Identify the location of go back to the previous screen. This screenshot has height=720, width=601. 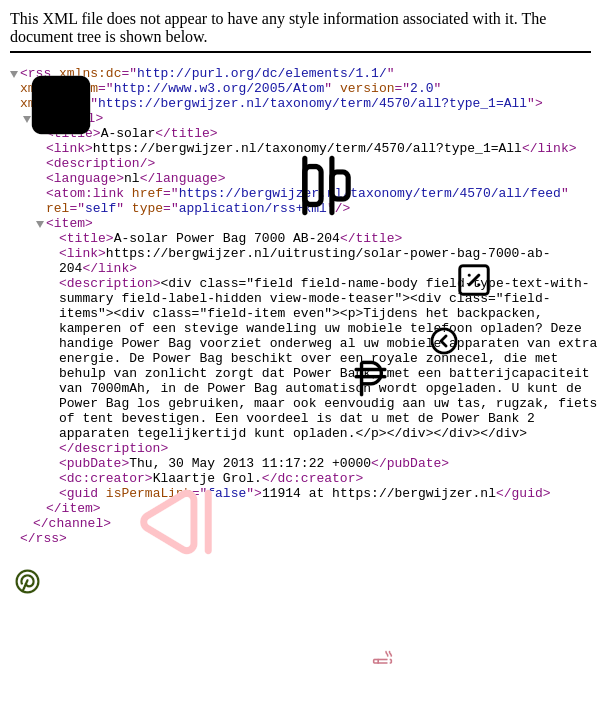
(444, 341).